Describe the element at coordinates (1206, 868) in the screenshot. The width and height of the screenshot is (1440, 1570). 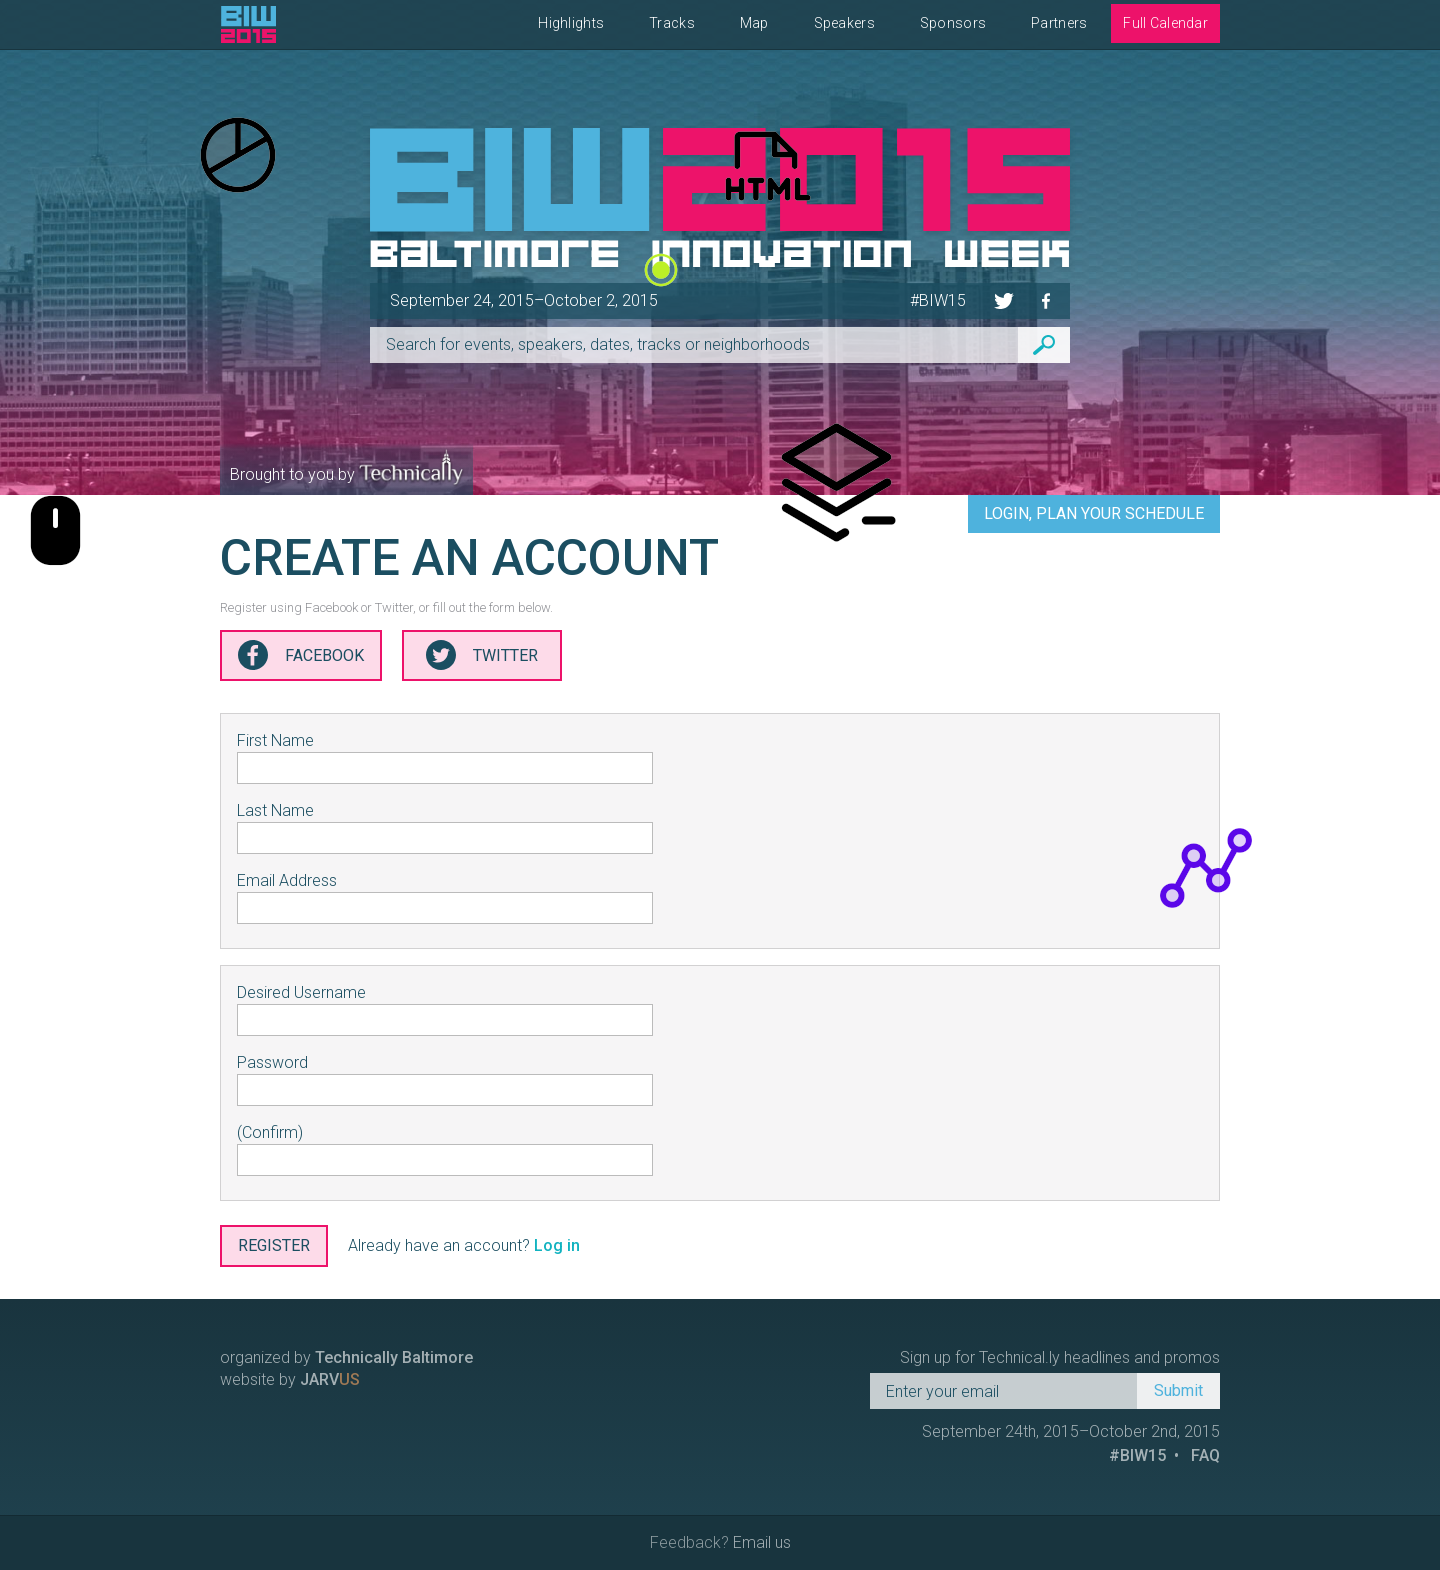
I see `view connected data points or nodes` at that location.